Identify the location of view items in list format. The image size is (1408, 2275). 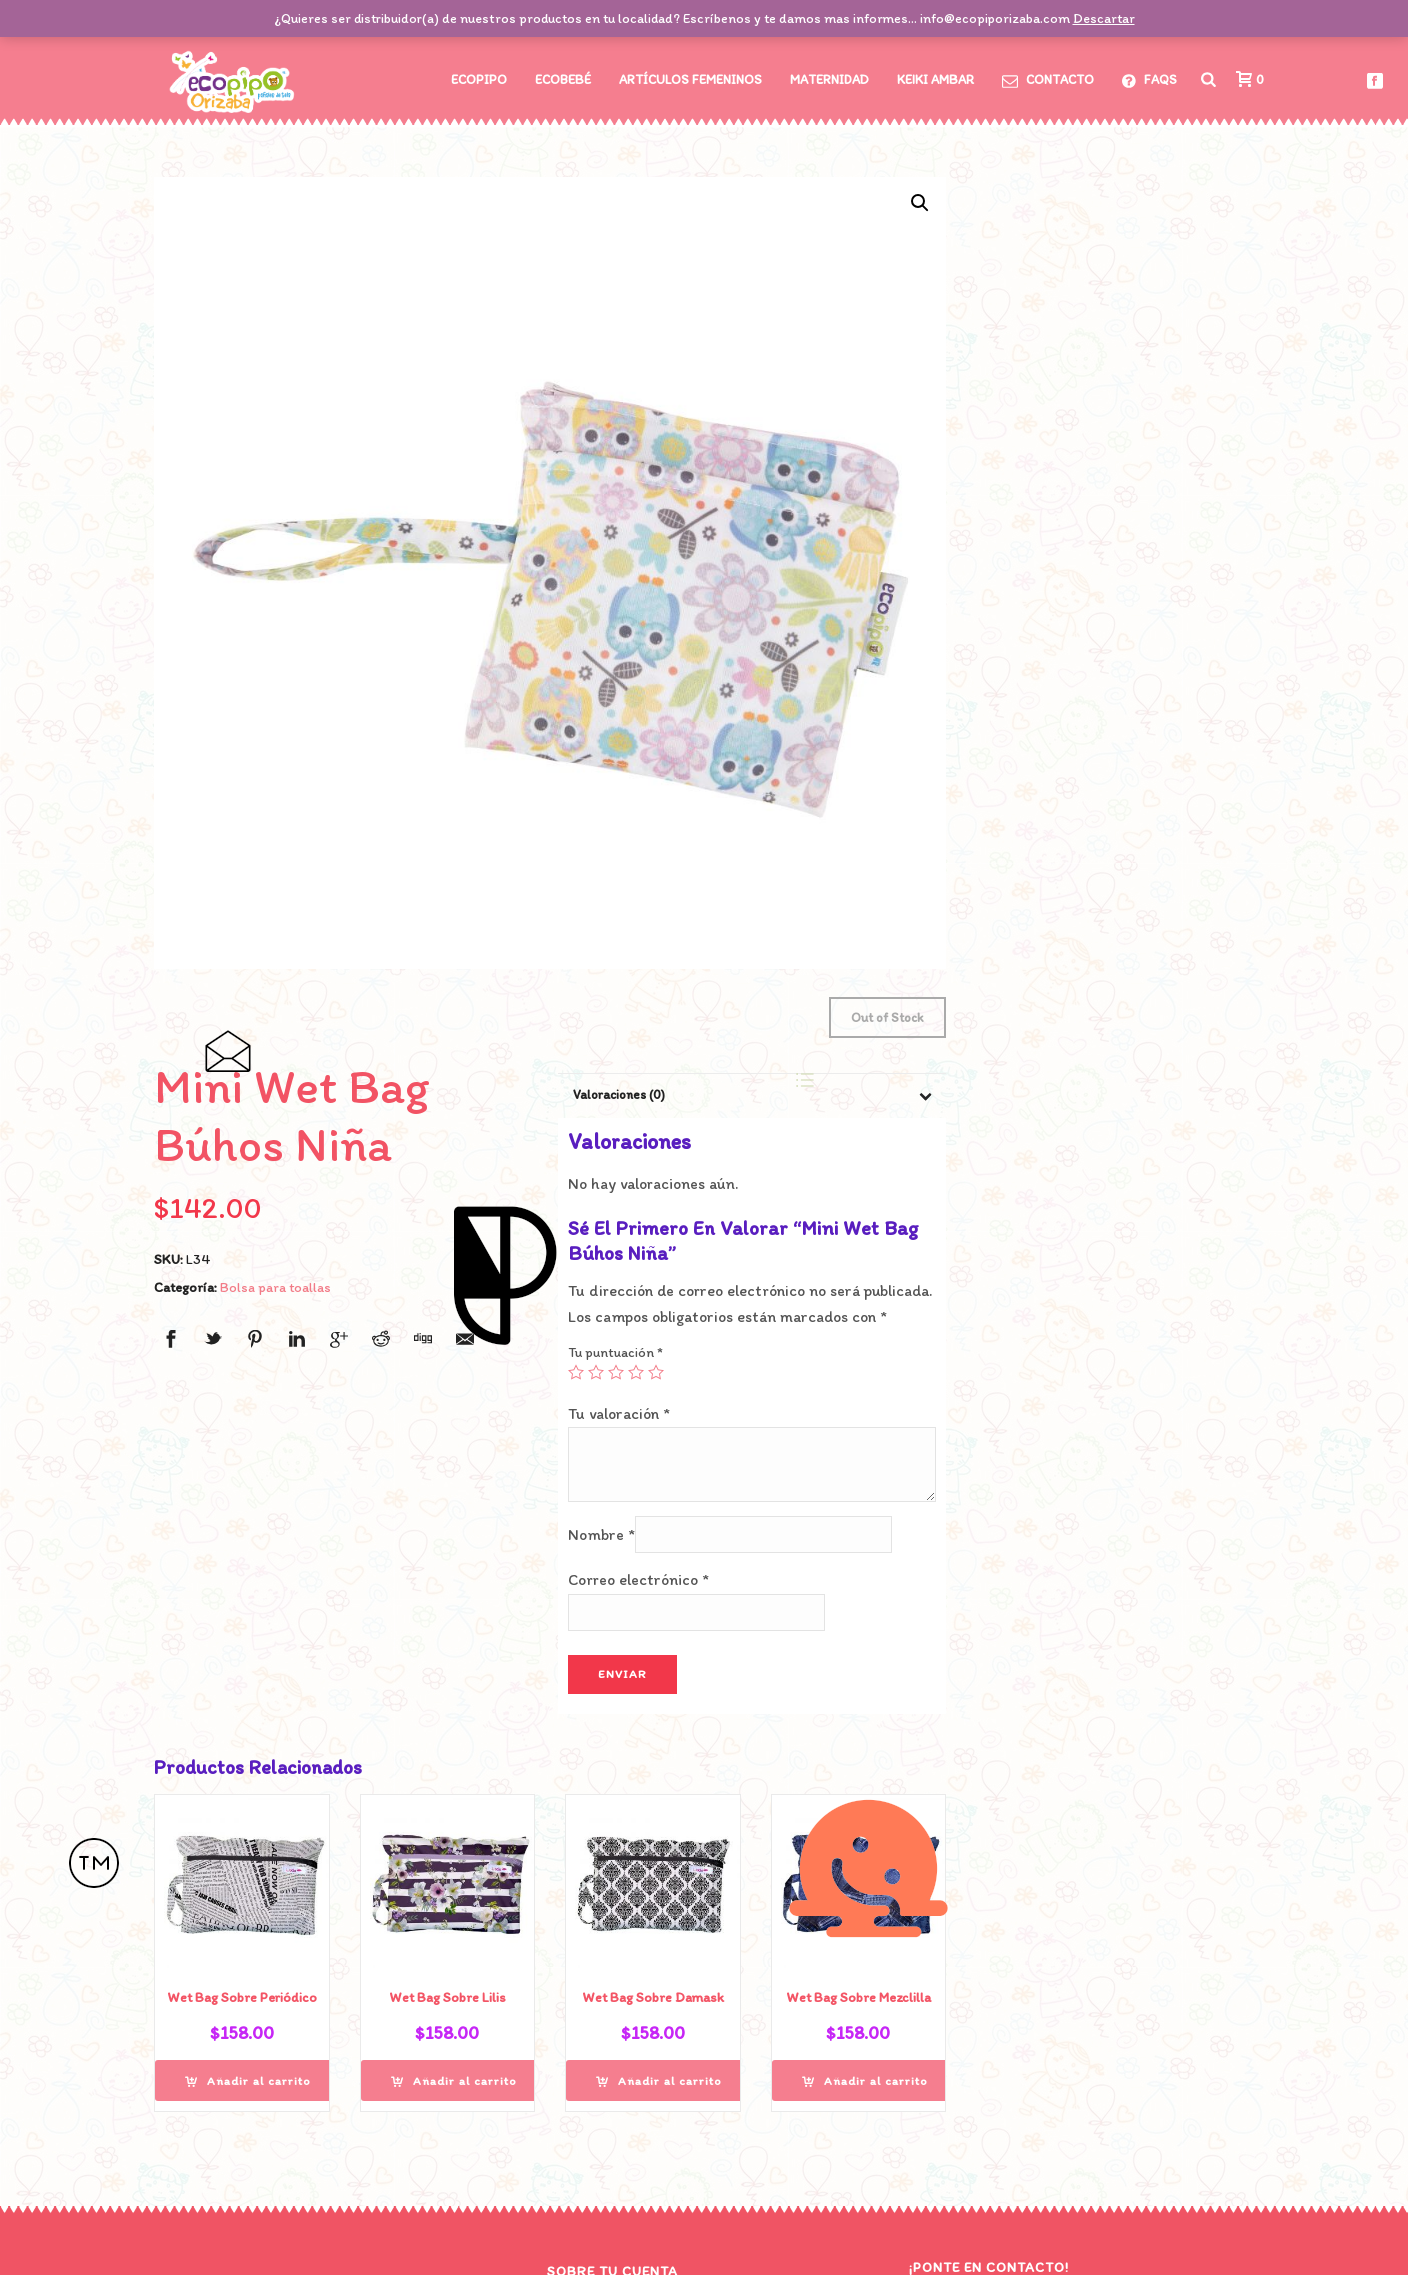
(805, 1080).